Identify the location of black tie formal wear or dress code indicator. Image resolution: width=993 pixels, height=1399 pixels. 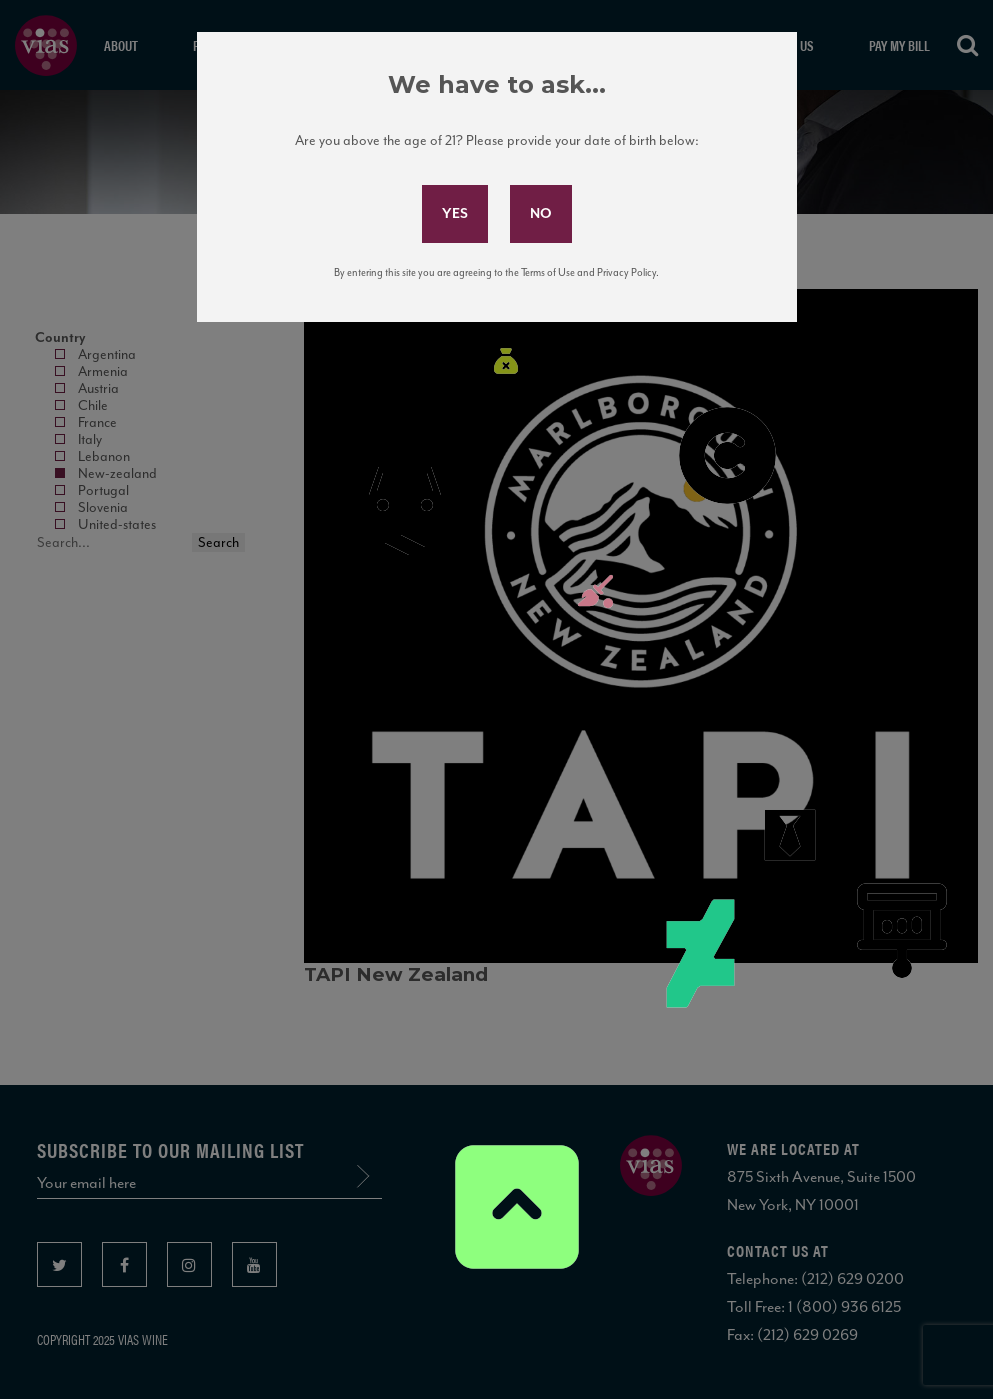
(790, 835).